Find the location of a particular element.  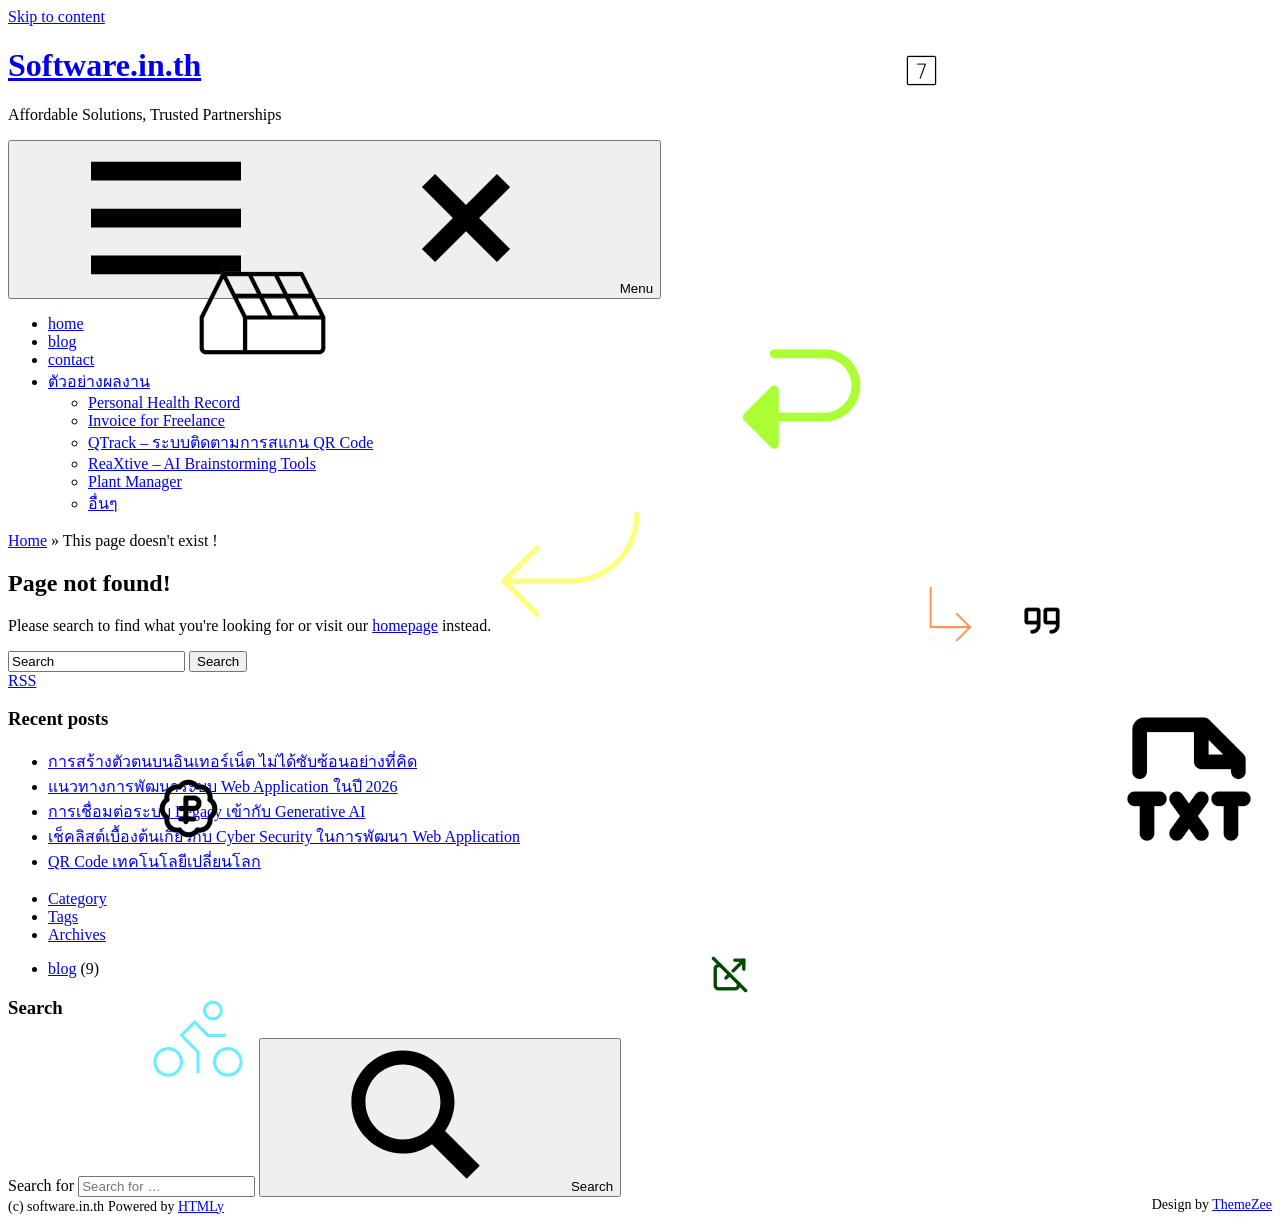

undo or go back to previous state is located at coordinates (801, 394).